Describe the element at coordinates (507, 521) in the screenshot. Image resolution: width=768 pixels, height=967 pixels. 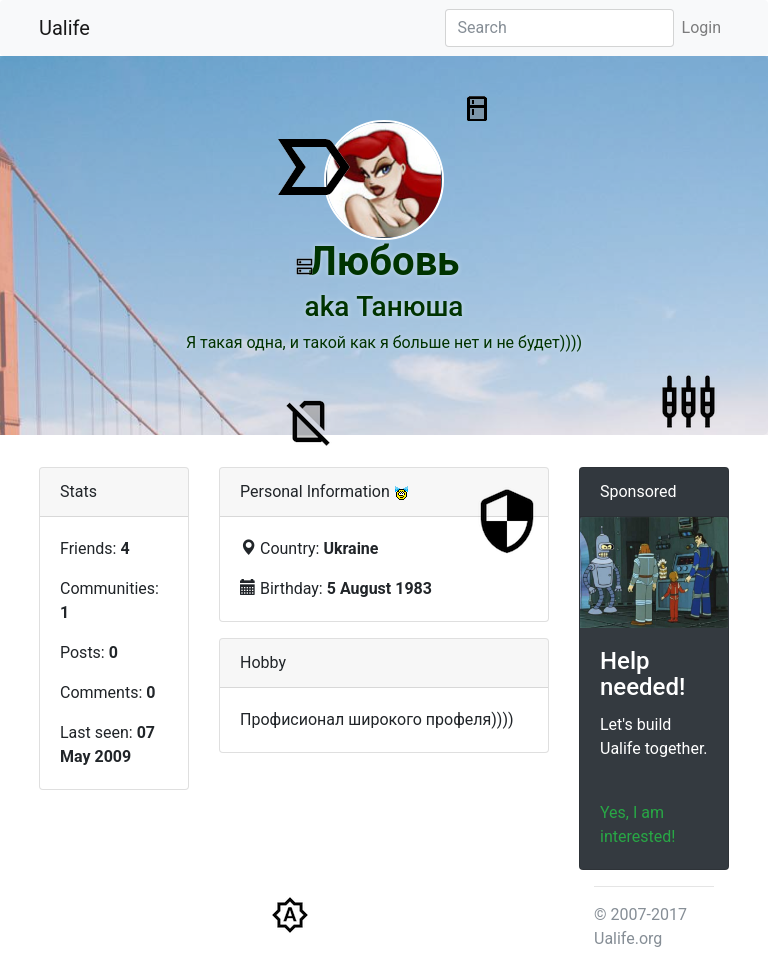
I see `access security settings` at that location.